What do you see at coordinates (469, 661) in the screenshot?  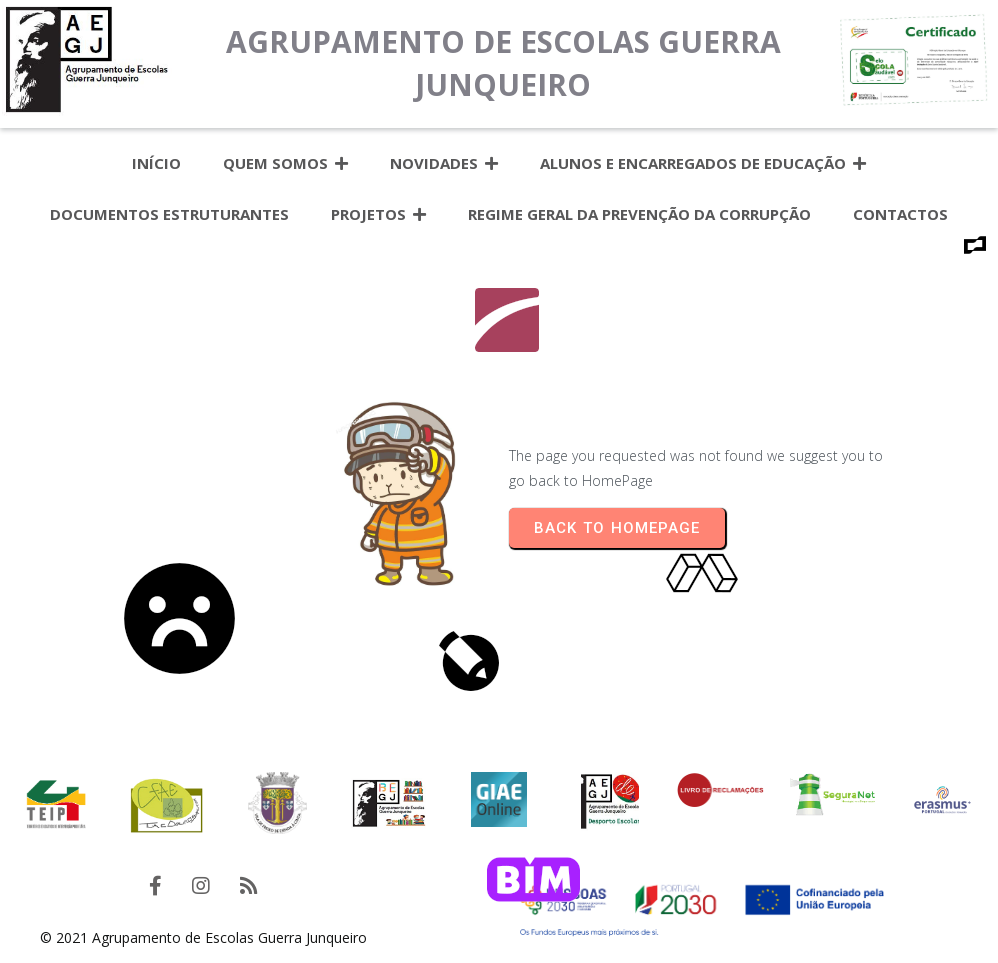 I see `open LiveJournal app` at bounding box center [469, 661].